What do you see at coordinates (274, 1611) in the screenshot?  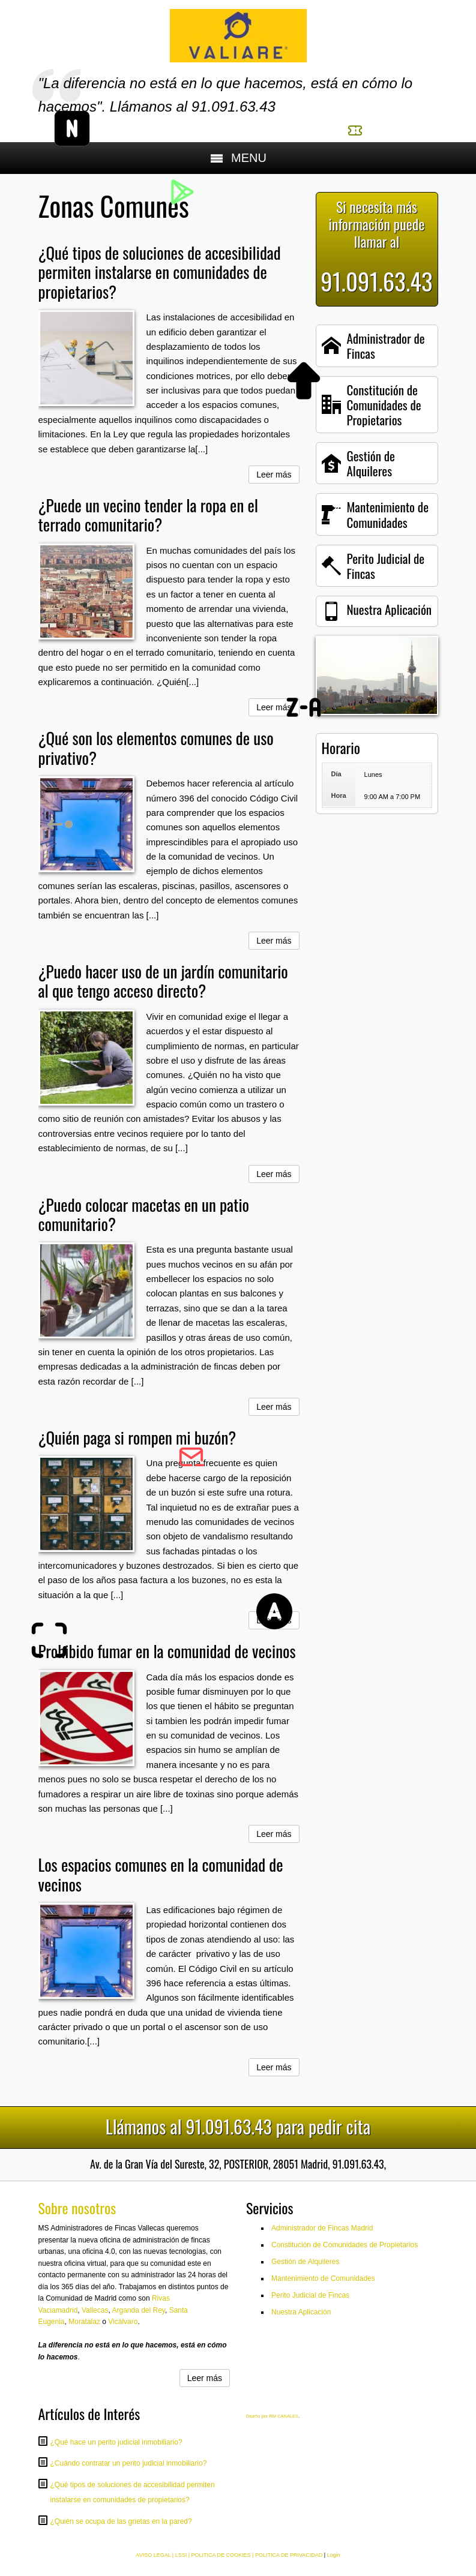 I see `xbox controller A button indicator` at bounding box center [274, 1611].